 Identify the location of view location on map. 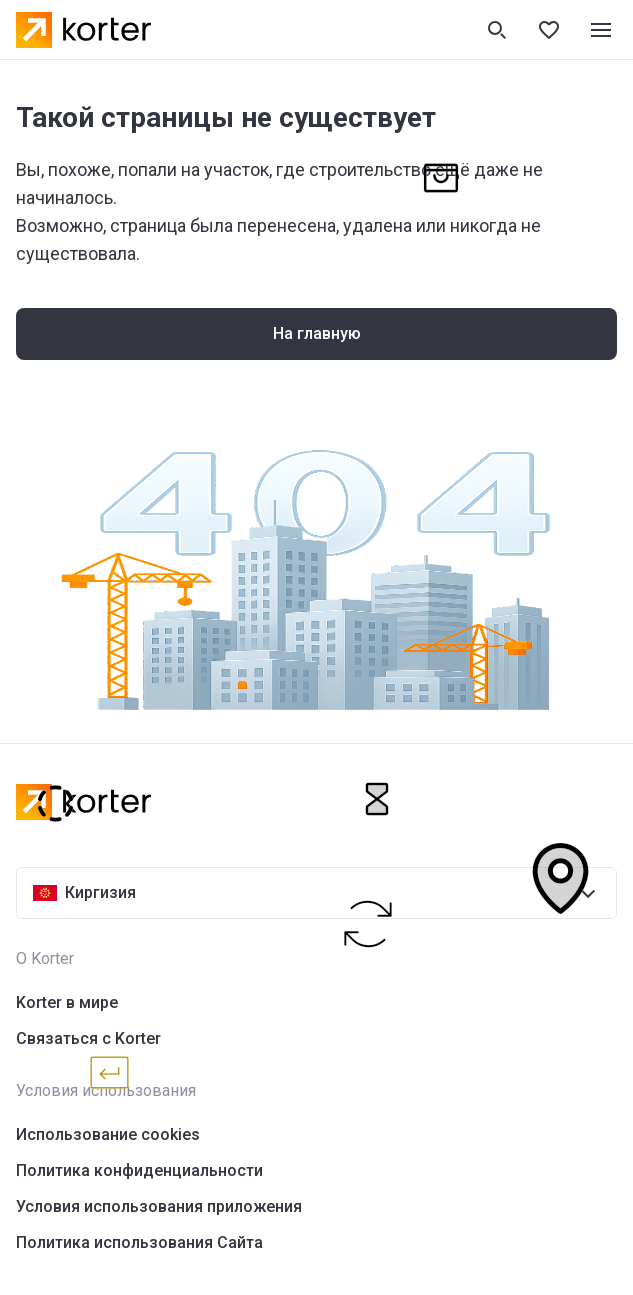
(560, 878).